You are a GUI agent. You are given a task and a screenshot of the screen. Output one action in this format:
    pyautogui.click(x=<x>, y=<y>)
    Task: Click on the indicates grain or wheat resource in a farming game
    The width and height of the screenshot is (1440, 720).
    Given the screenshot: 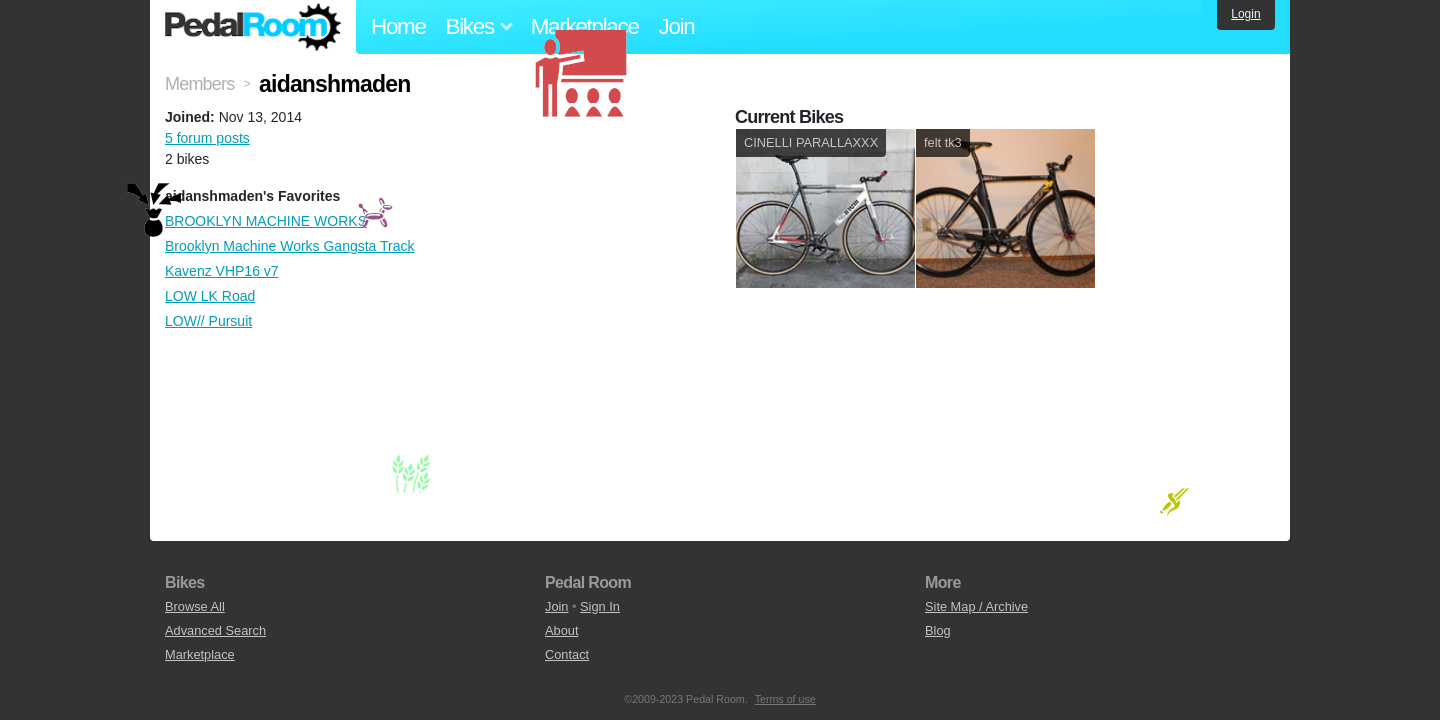 What is the action you would take?
    pyautogui.click(x=411, y=473)
    